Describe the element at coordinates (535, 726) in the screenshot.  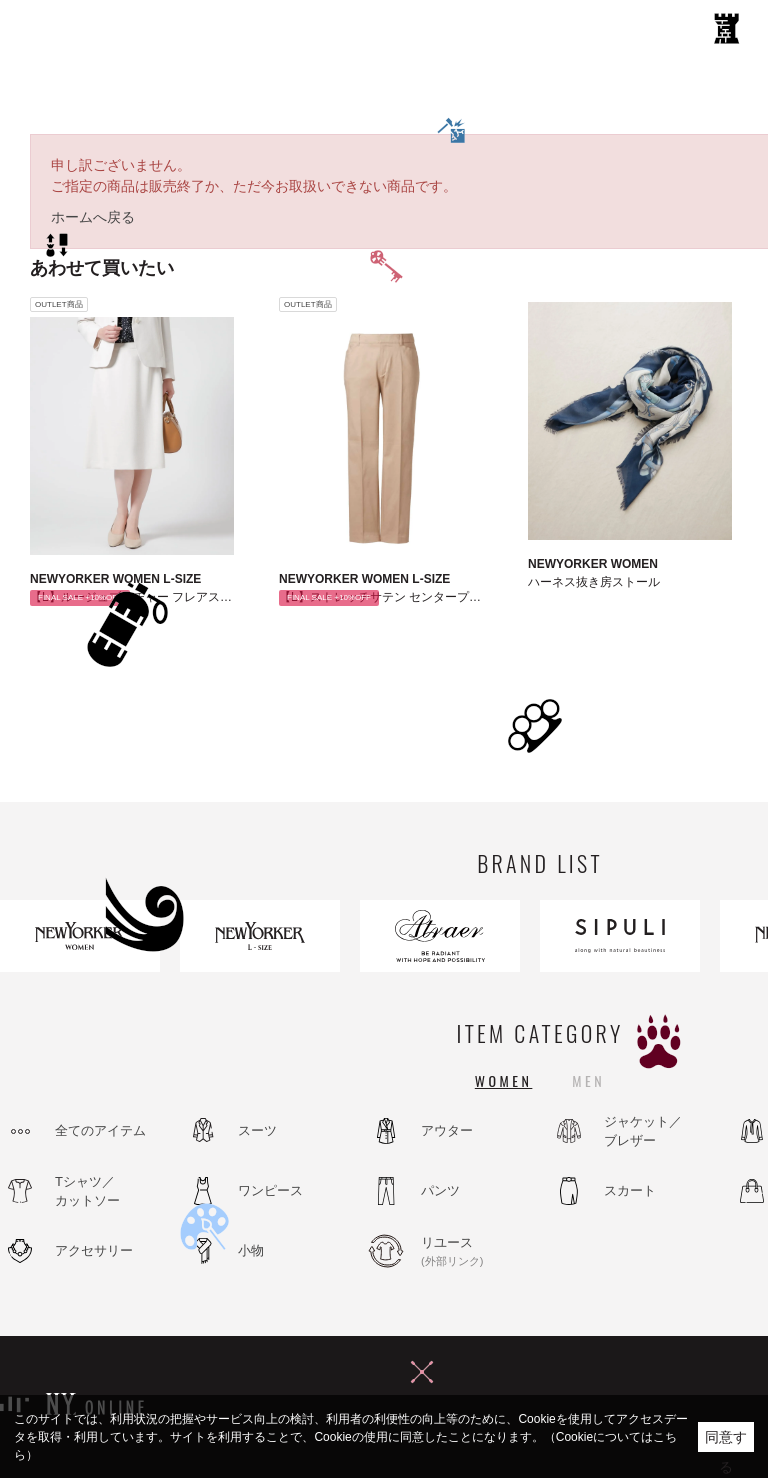
I see `equip brass knuckles weapon` at that location.